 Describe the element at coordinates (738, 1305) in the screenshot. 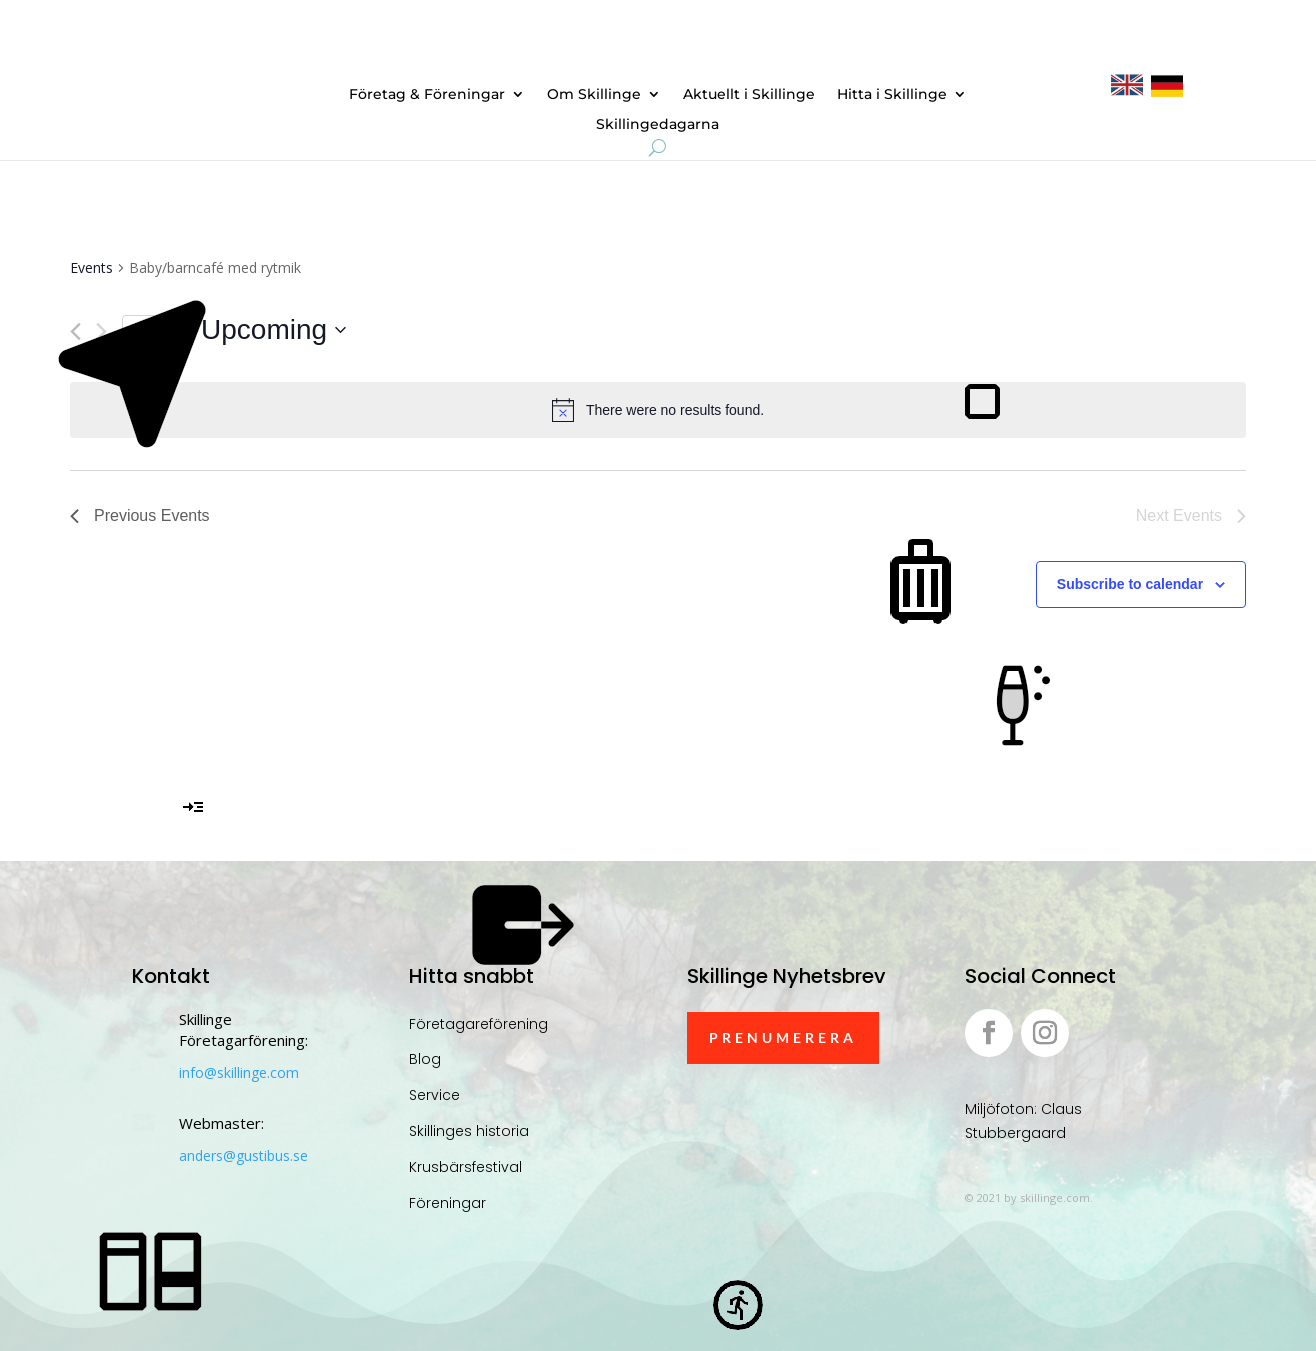

I see `start a run or jogging activity` at that location.